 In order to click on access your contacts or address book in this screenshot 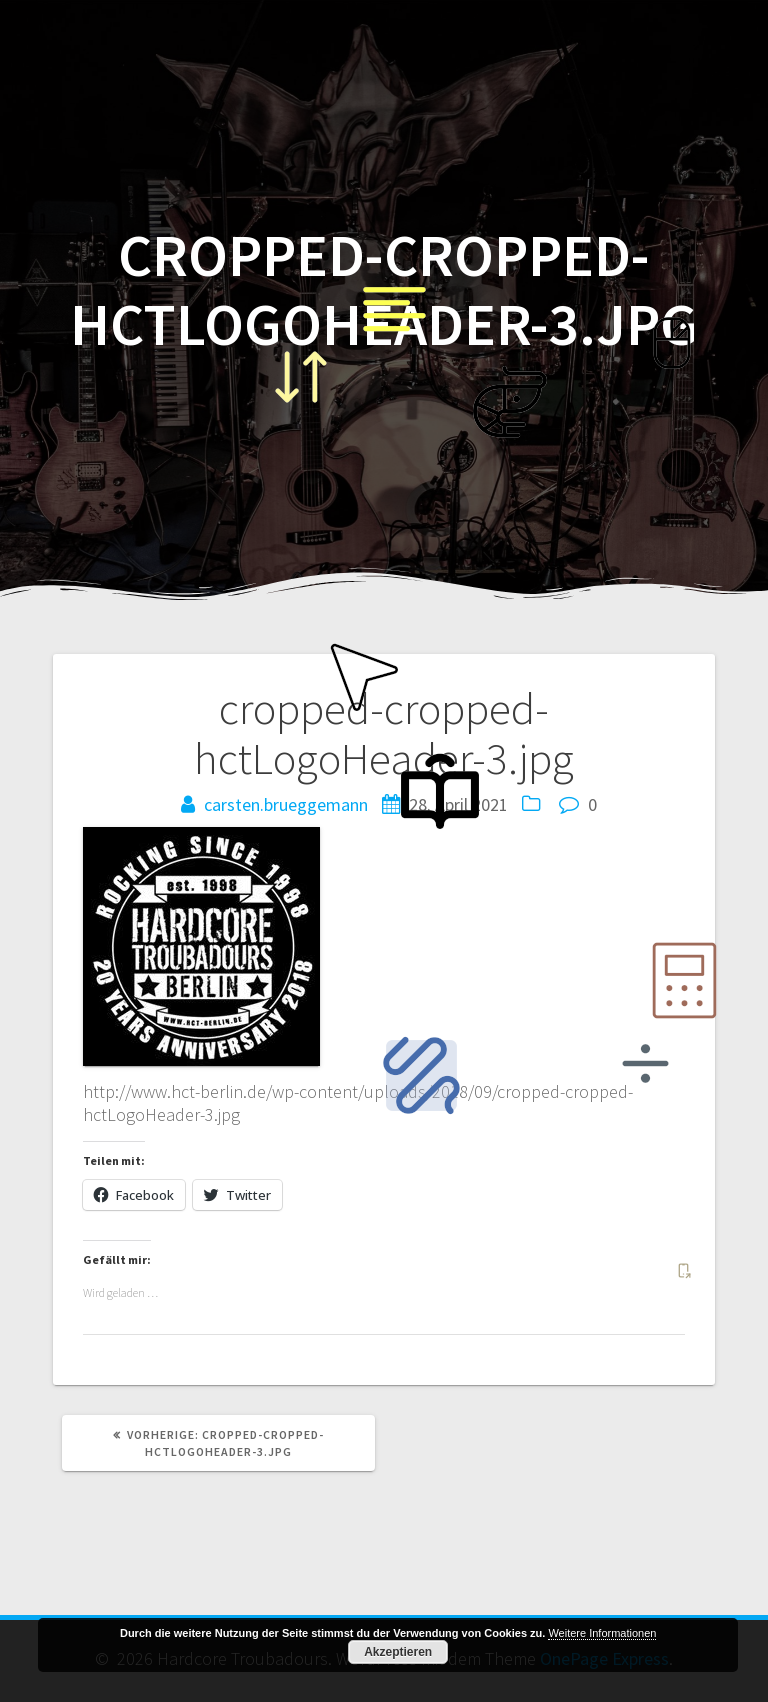, I will do `click(440, 790)`.